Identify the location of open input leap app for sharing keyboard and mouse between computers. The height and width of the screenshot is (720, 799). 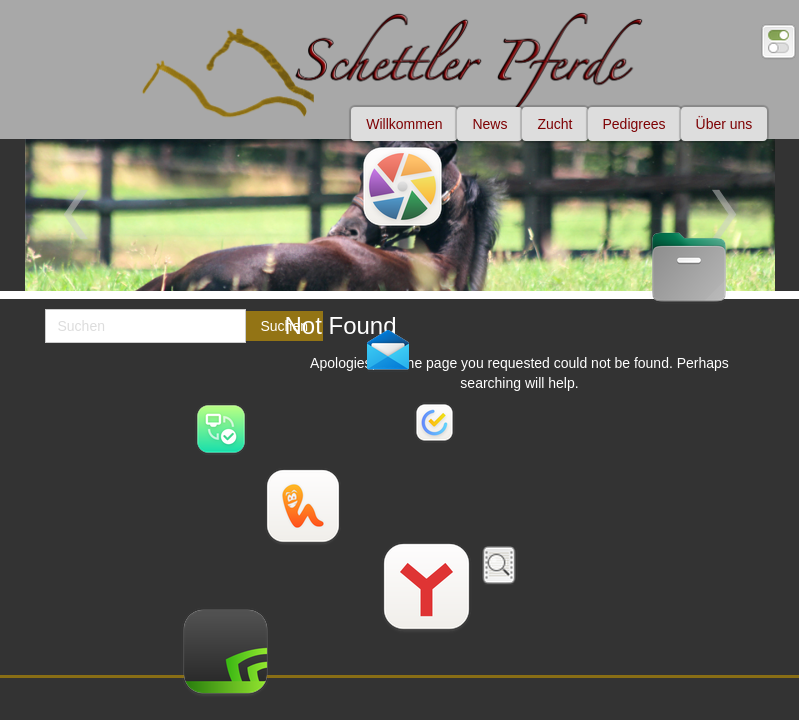
(221, 429).